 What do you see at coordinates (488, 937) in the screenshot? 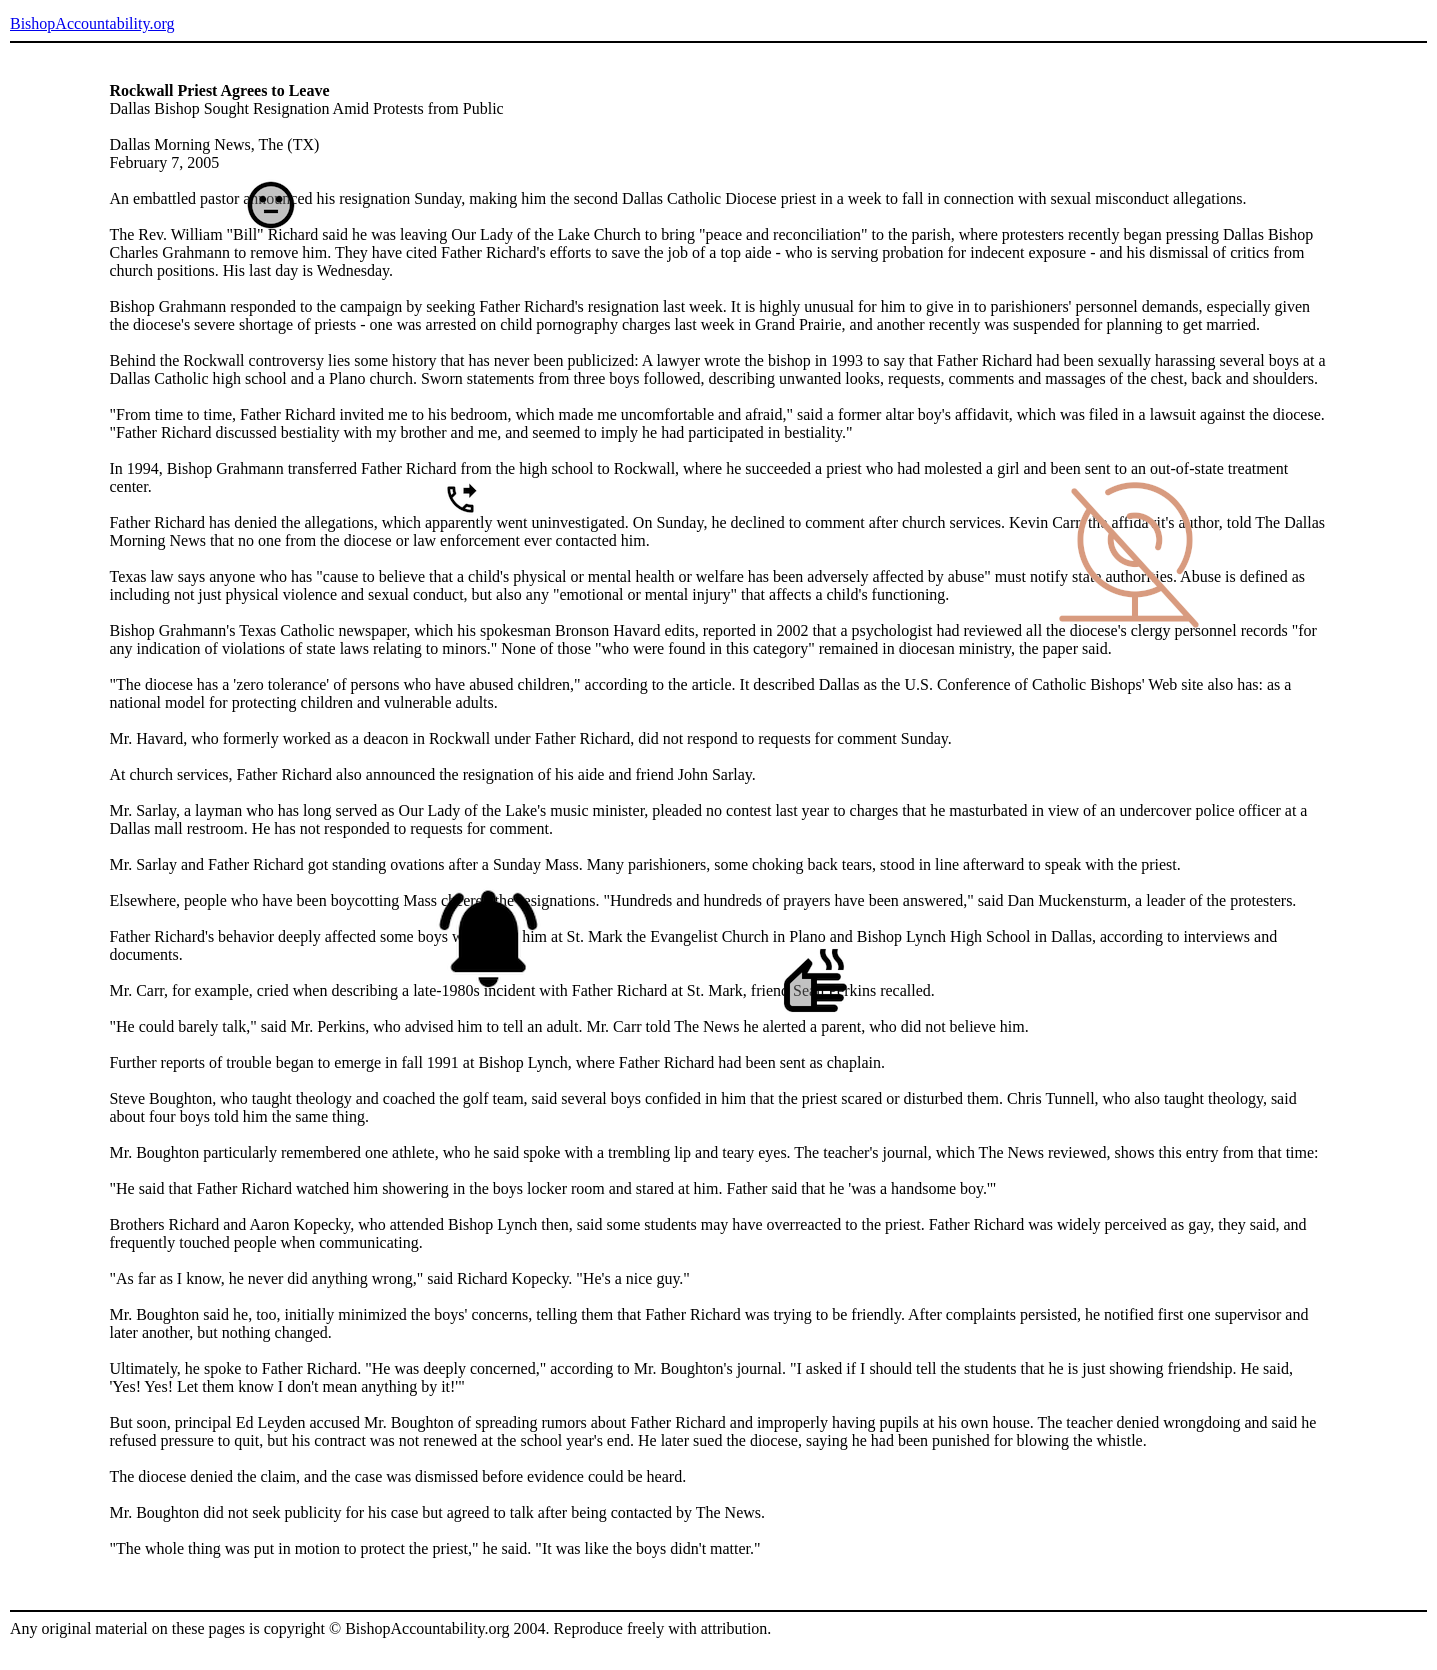
I see `indicates new or active notifications` at bounding box center [488, 937].